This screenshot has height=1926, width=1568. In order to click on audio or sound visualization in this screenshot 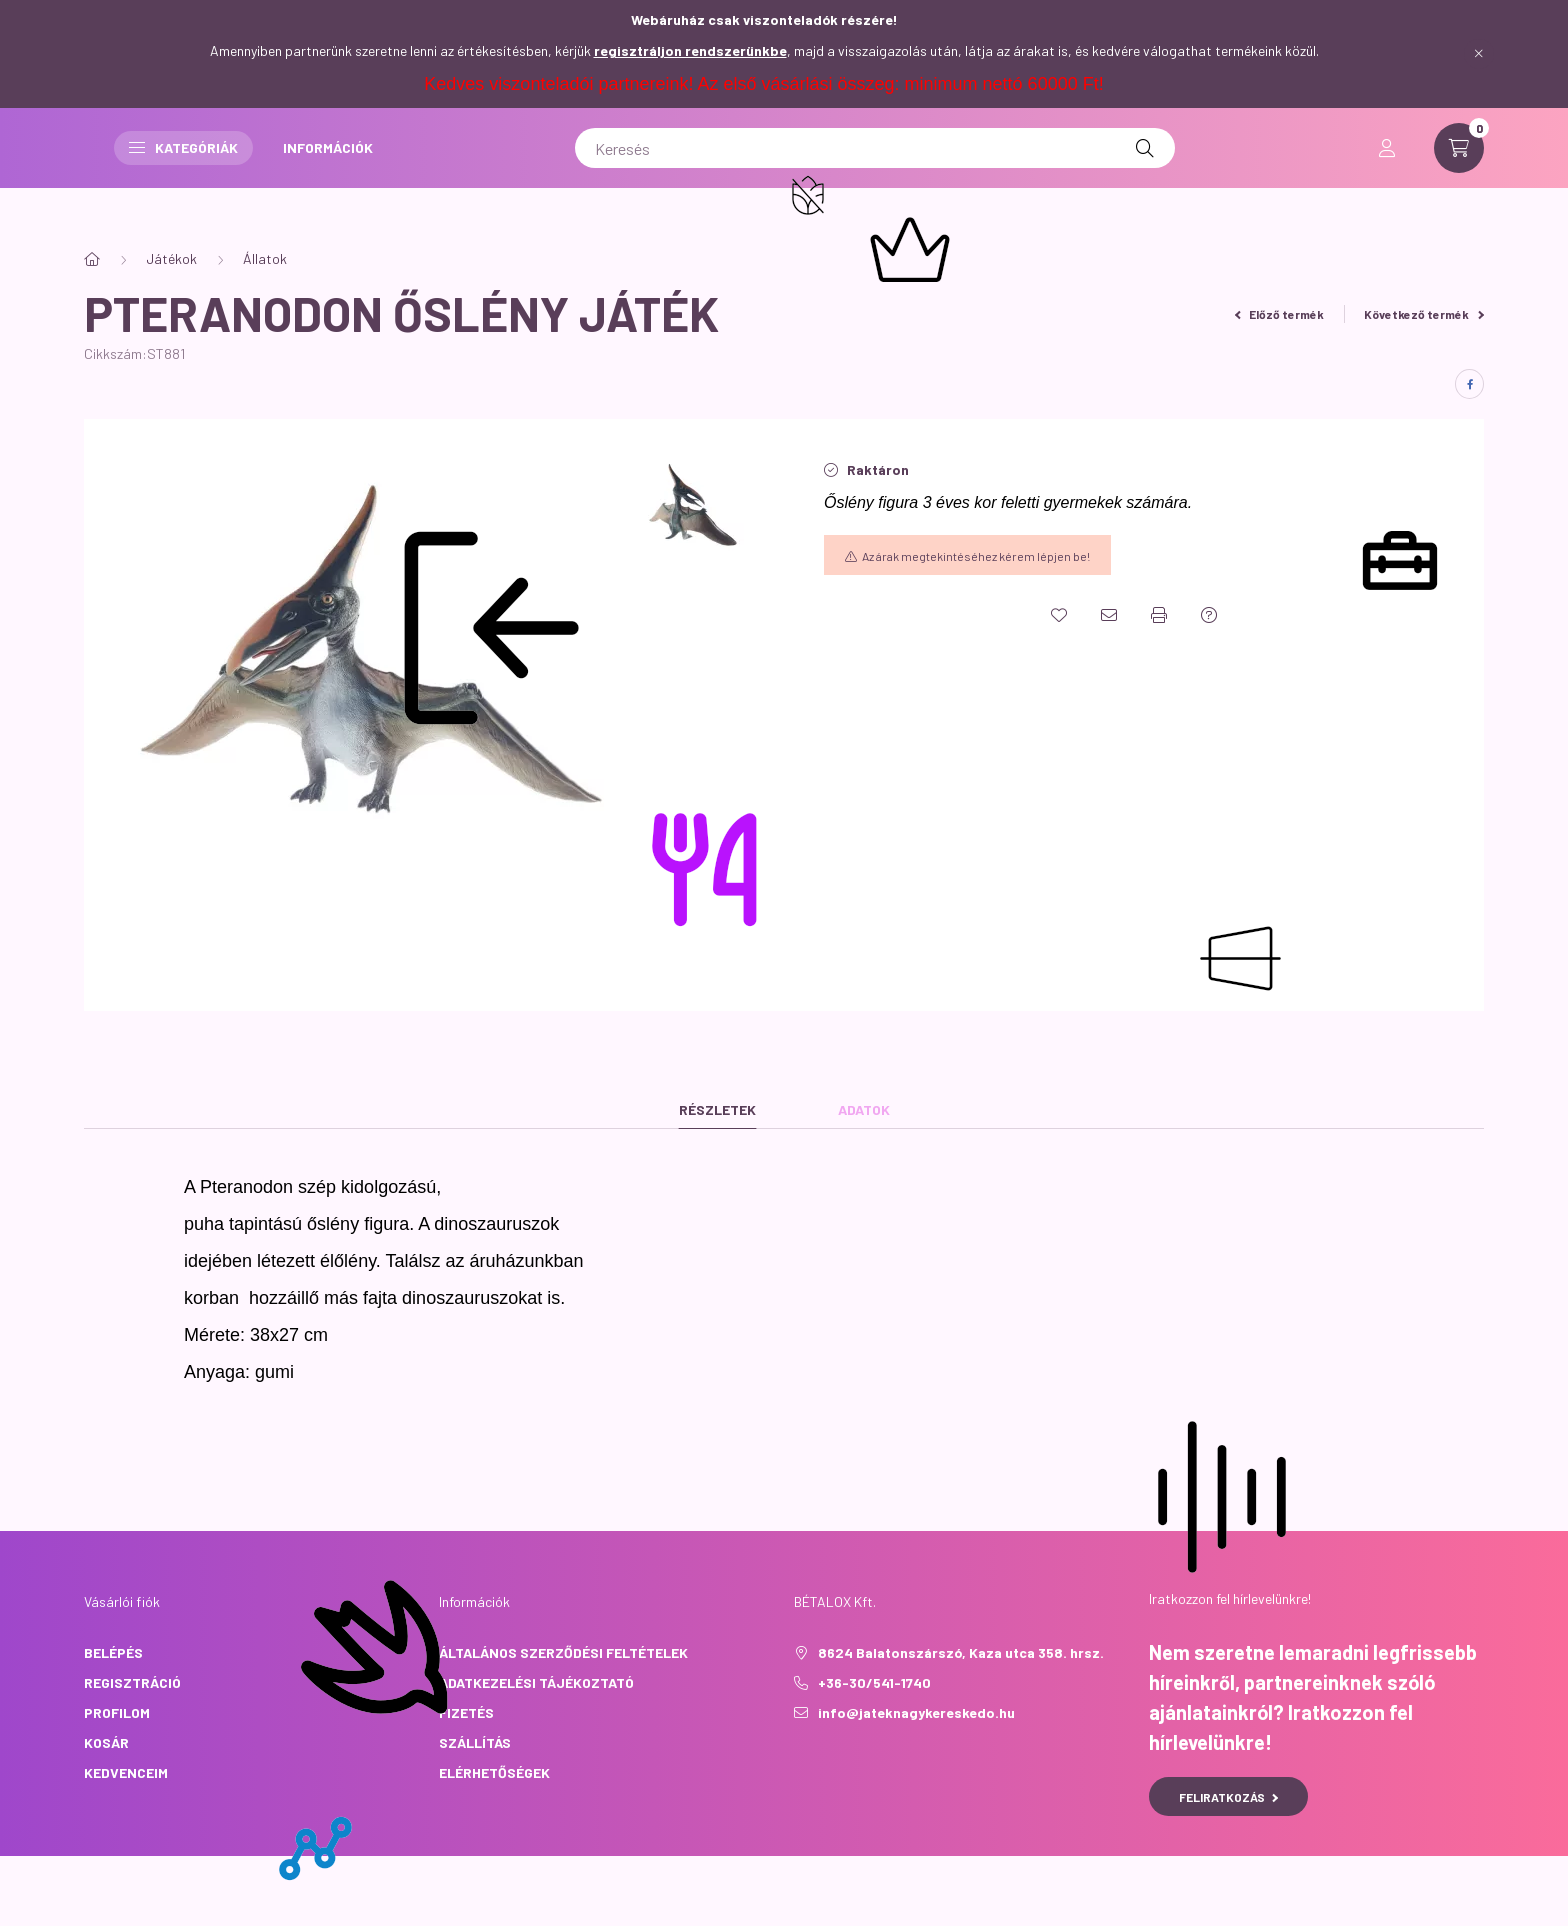, I will do `click(1222, 1497)`.